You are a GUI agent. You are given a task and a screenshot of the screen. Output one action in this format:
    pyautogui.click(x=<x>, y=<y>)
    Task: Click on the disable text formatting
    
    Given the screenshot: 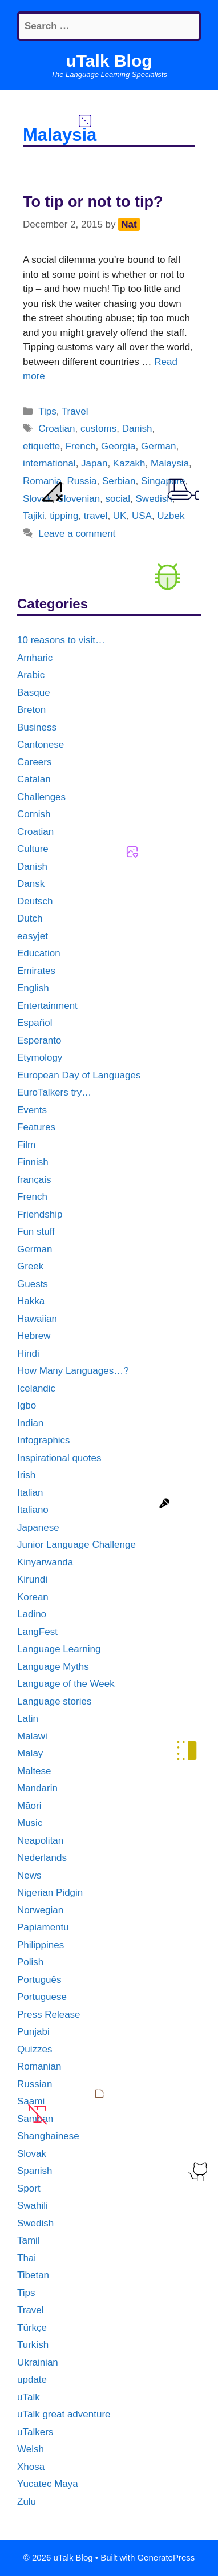 What is the action you would take?
    pyautogui.click(x=37, y=2114)
    